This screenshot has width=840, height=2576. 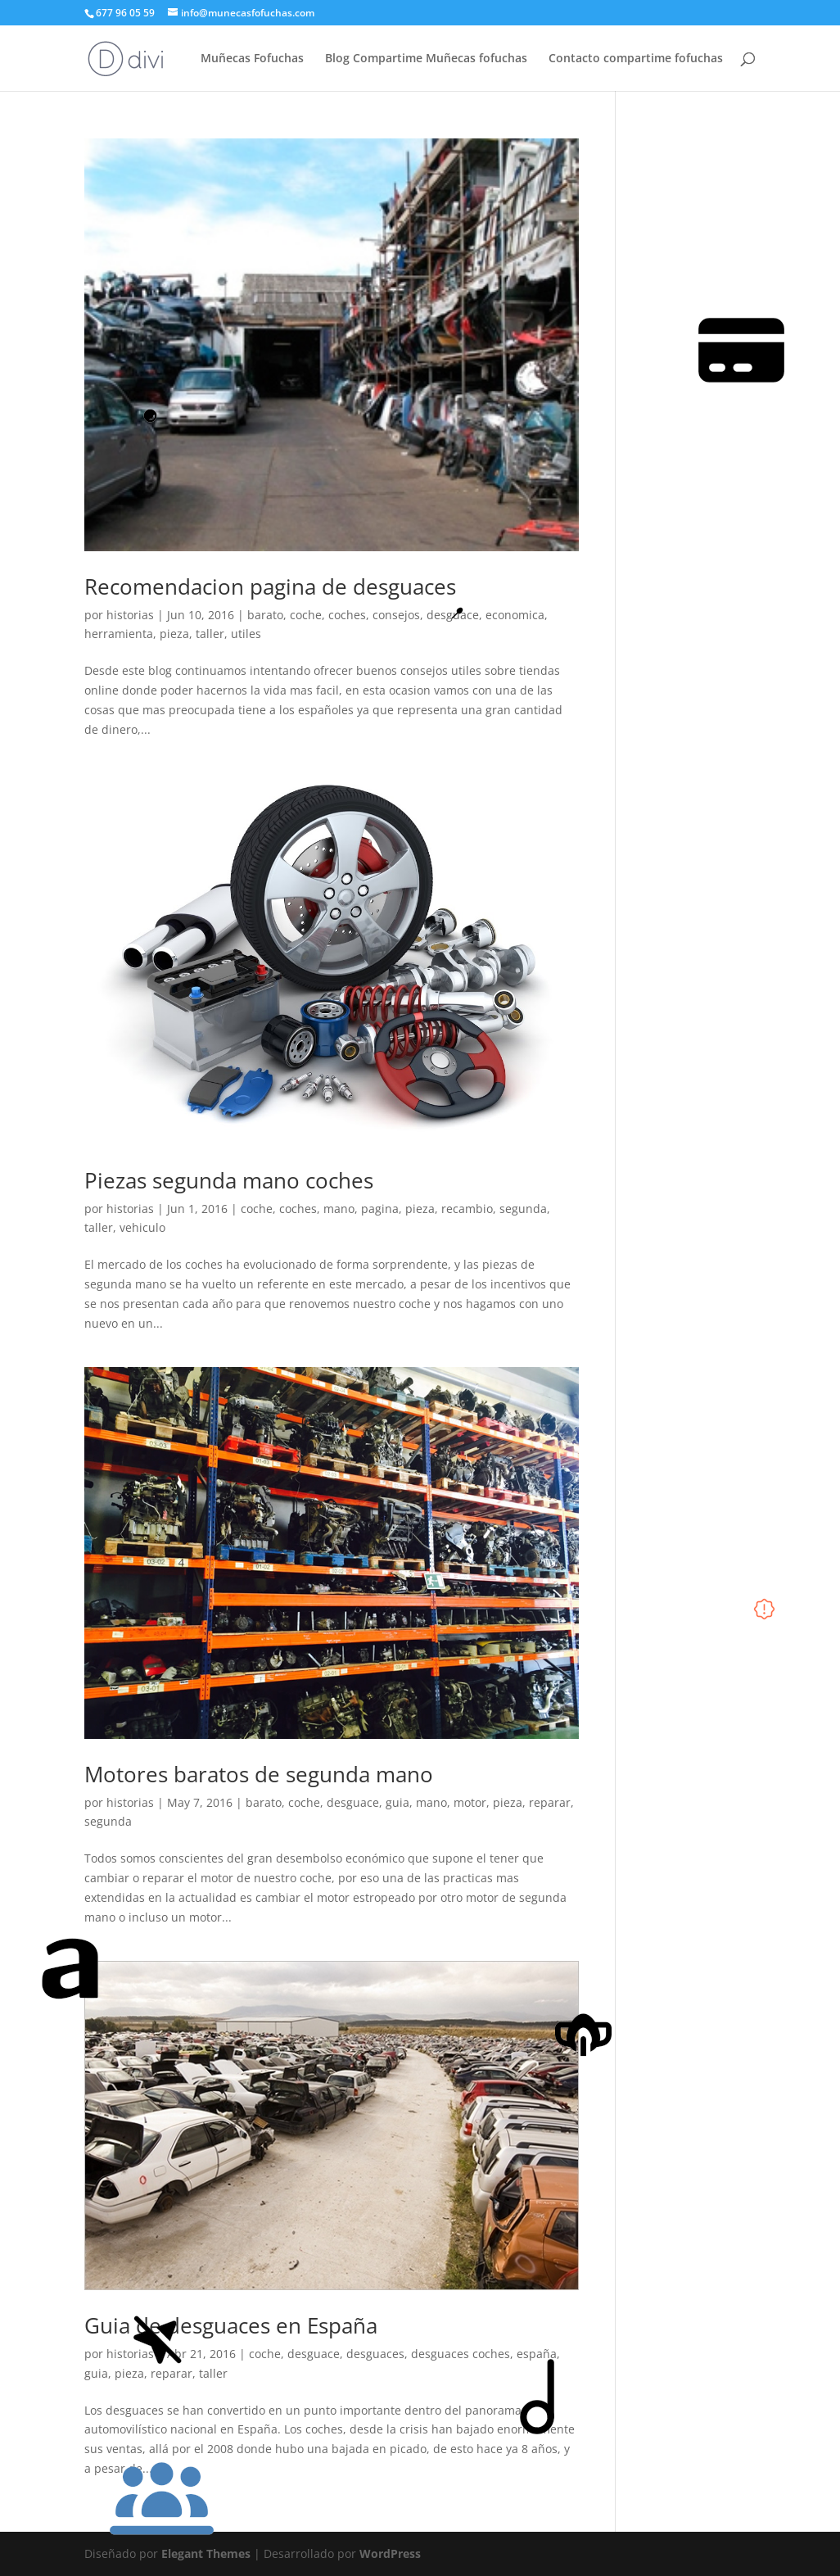 What do you see at coordinates (583, 2033) in the screenshot?
I see `indicates respiratory protection or ventilator equipment` at bounding box center [583, 2033].